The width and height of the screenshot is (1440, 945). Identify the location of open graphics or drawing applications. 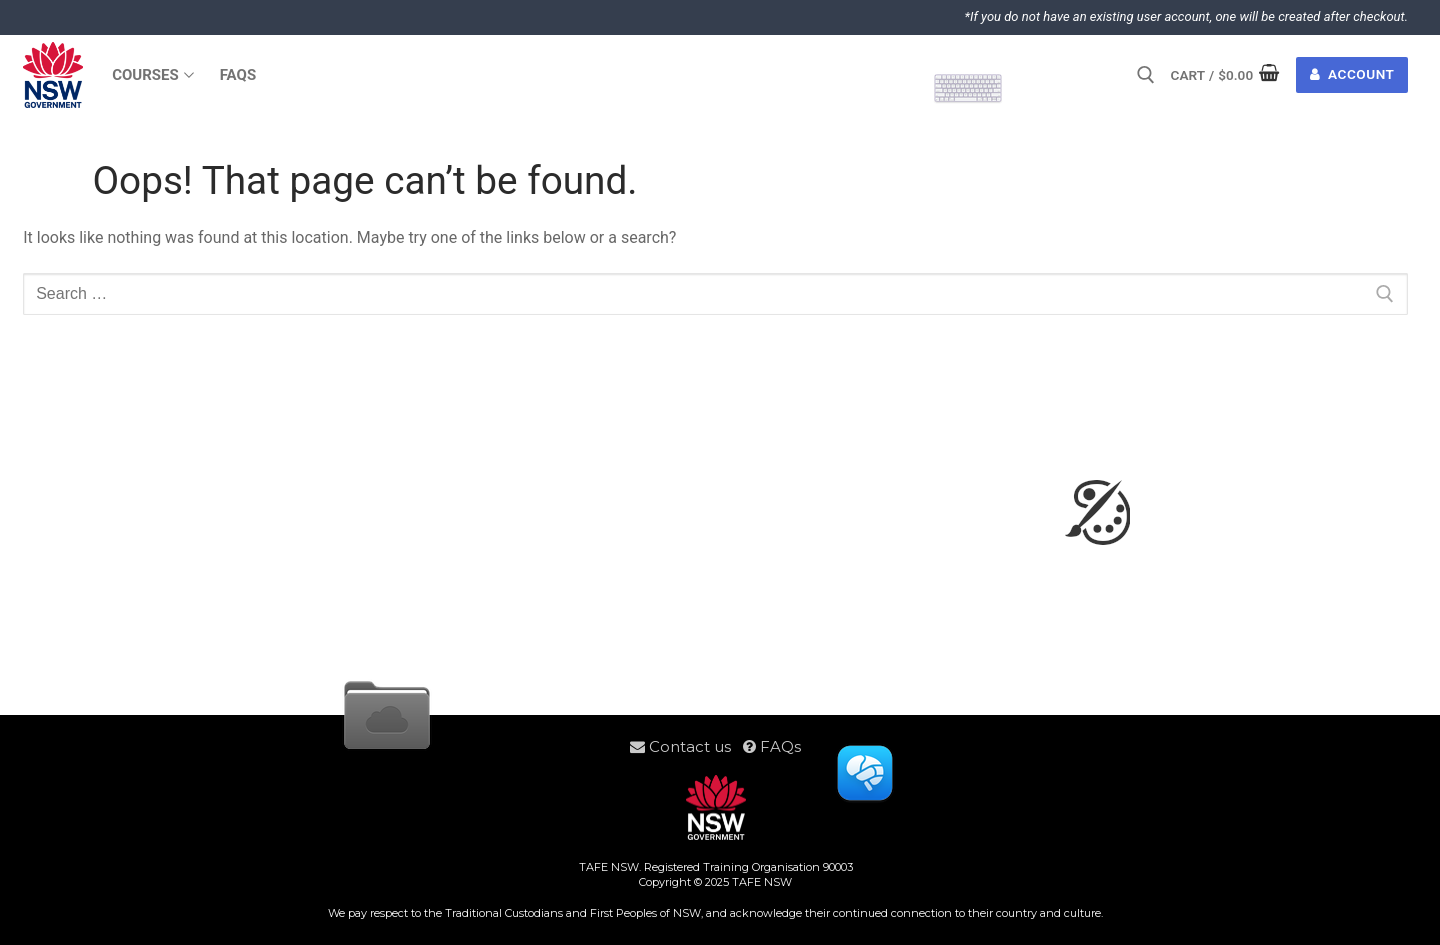
(1097, 512).